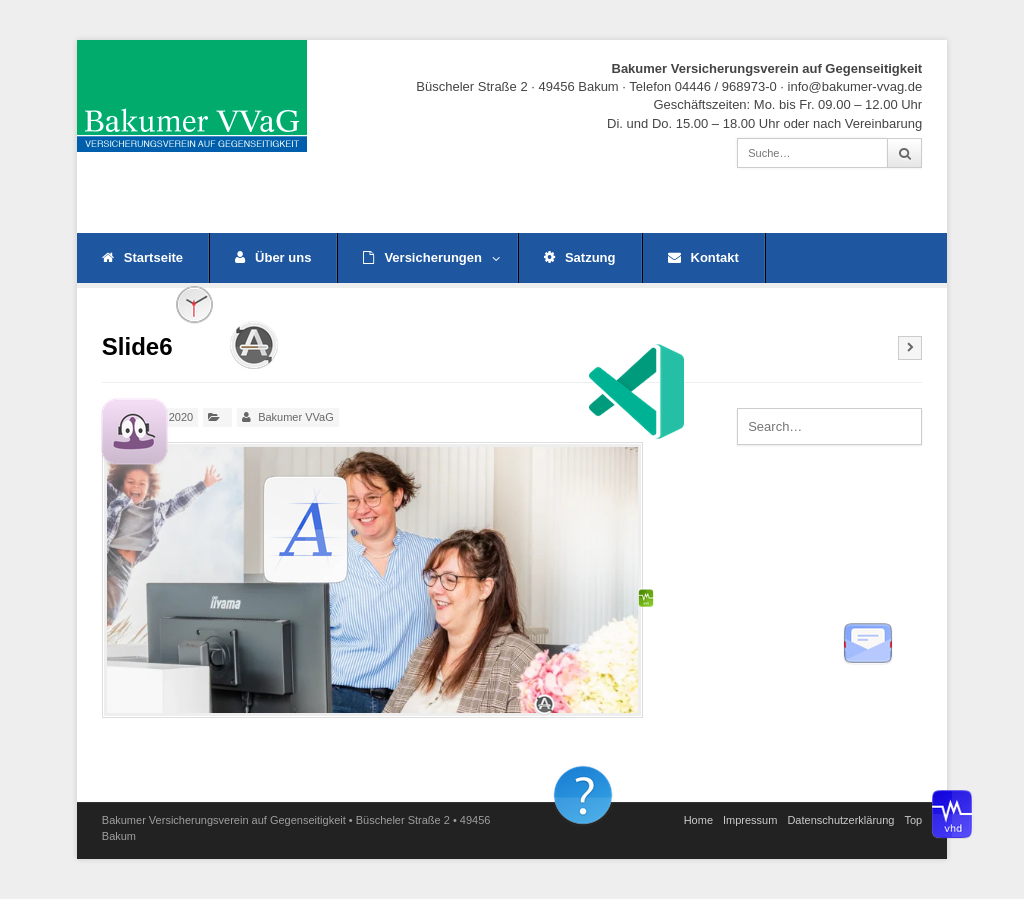 Image resolution: width=1024 pixels, height=899 pixels. I want to click on virtualbox extension pack file, so click(646, 598).